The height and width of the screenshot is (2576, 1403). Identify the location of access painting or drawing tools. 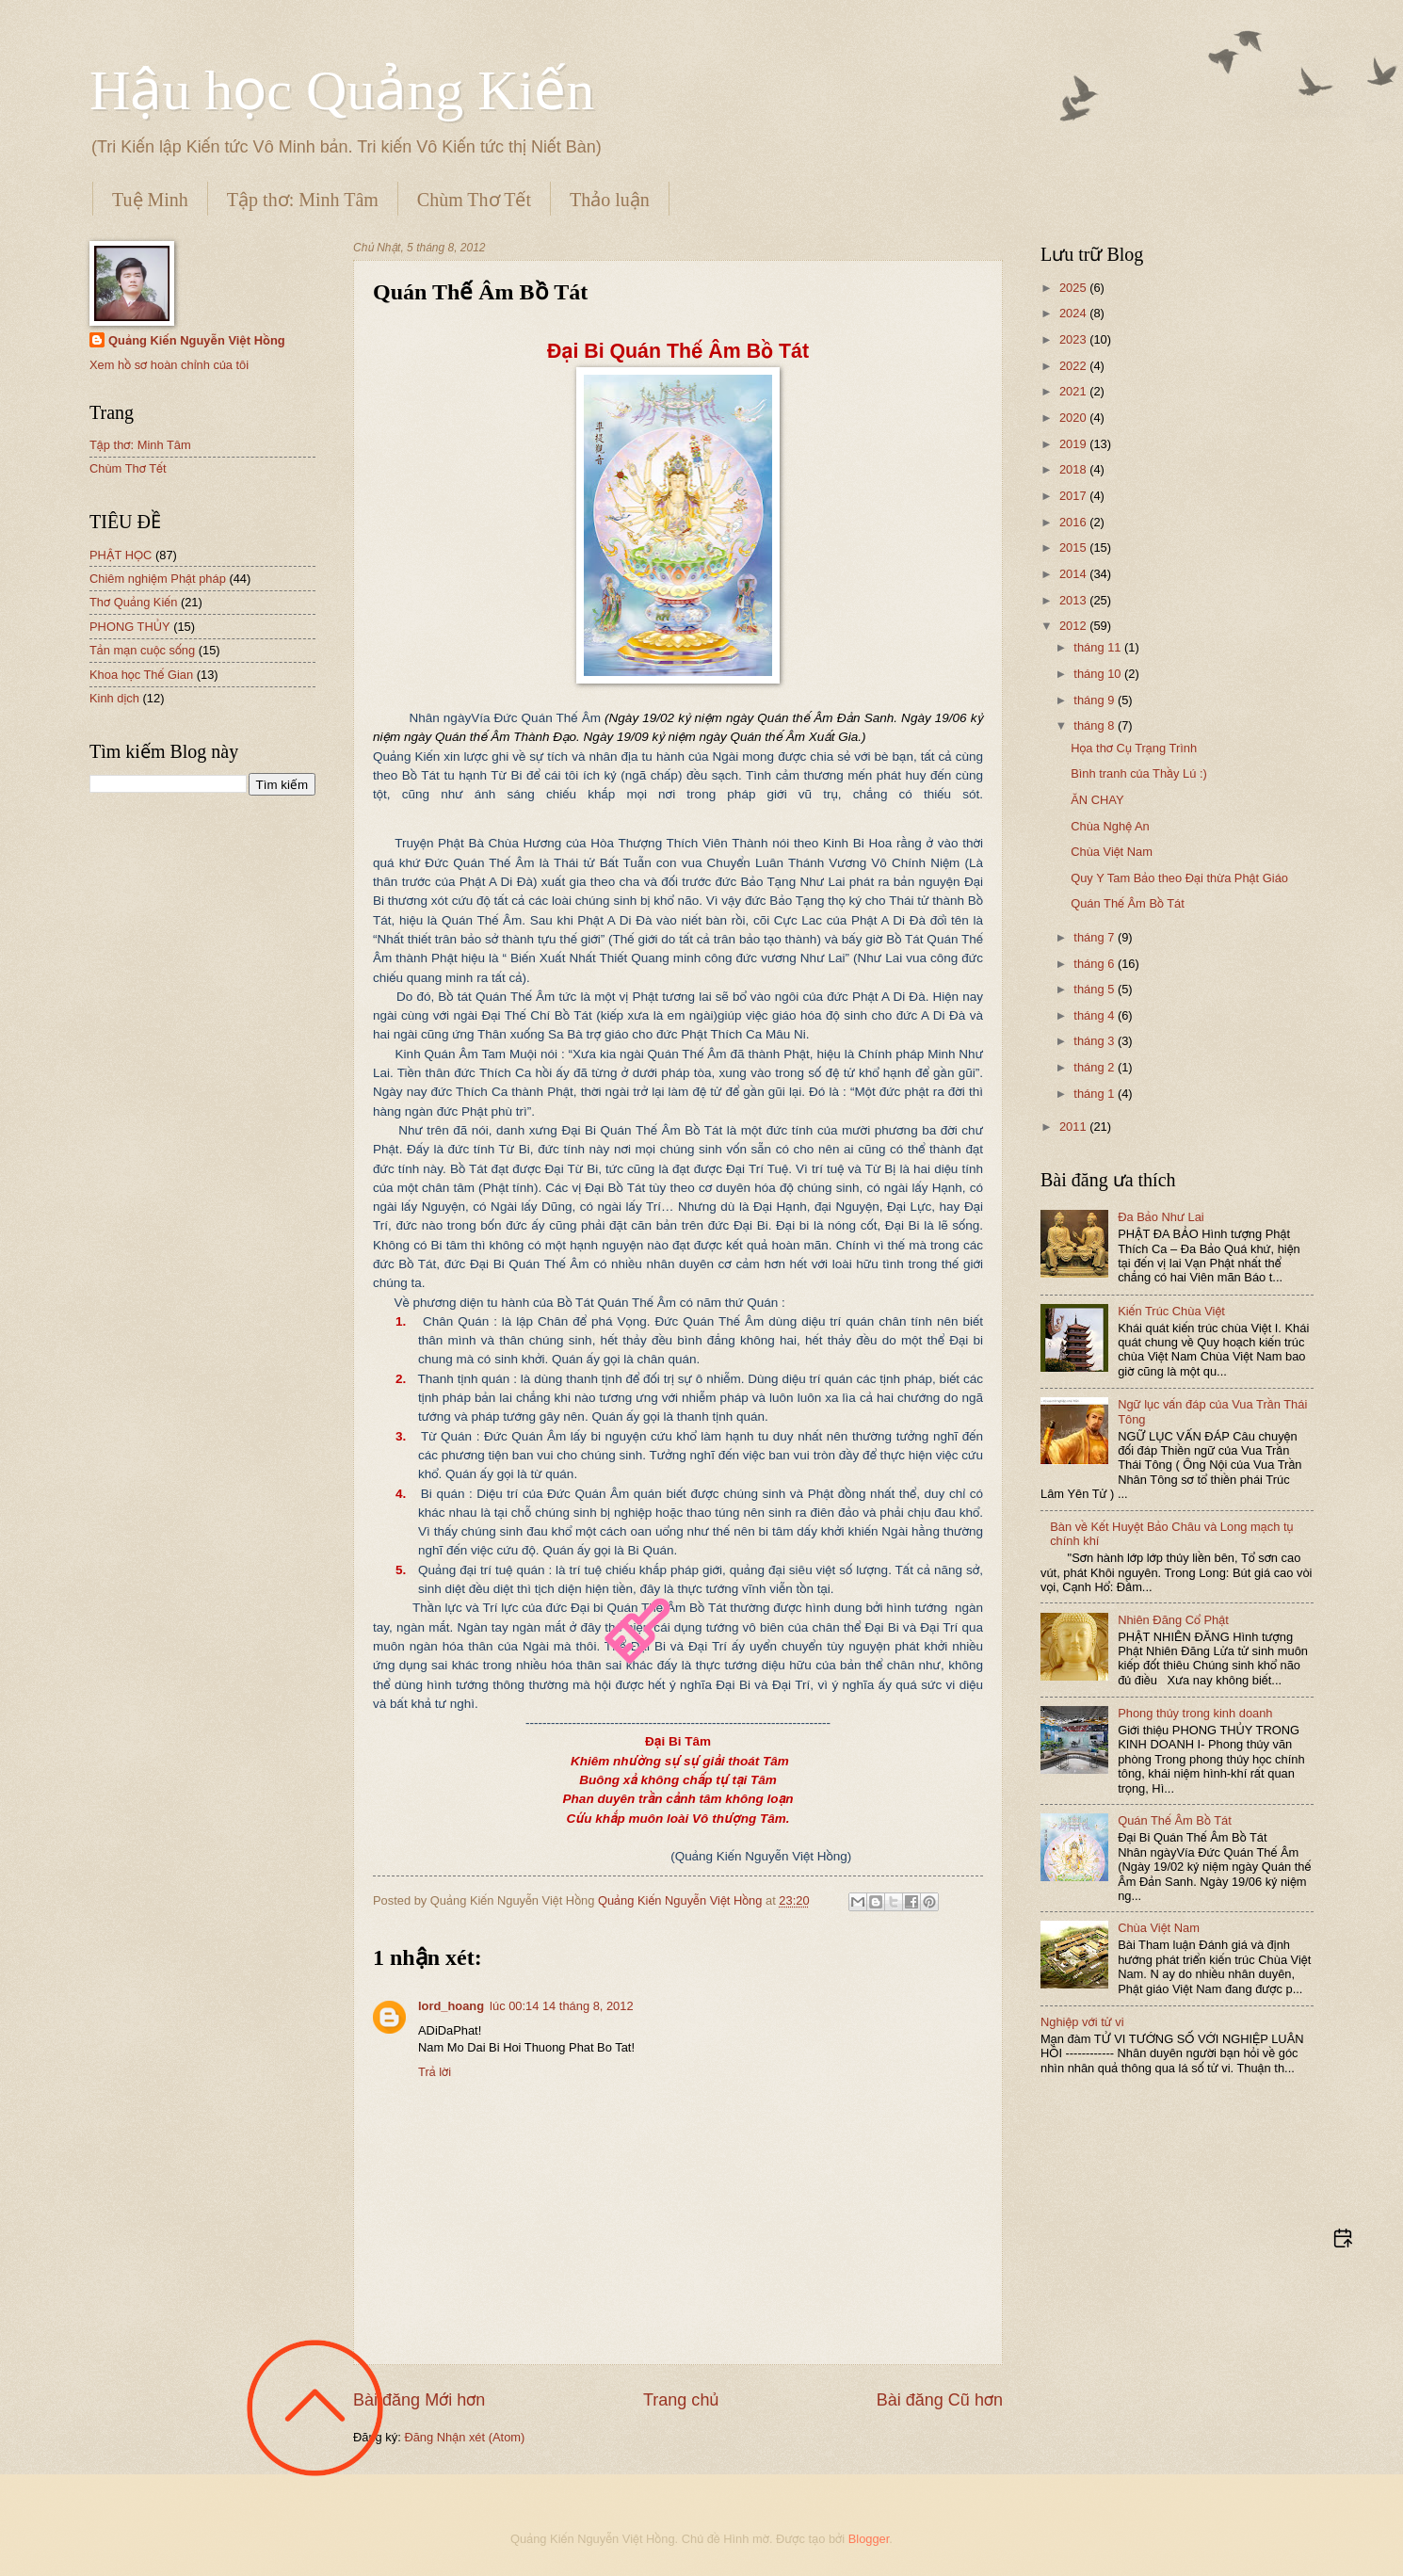
(638, 1630).